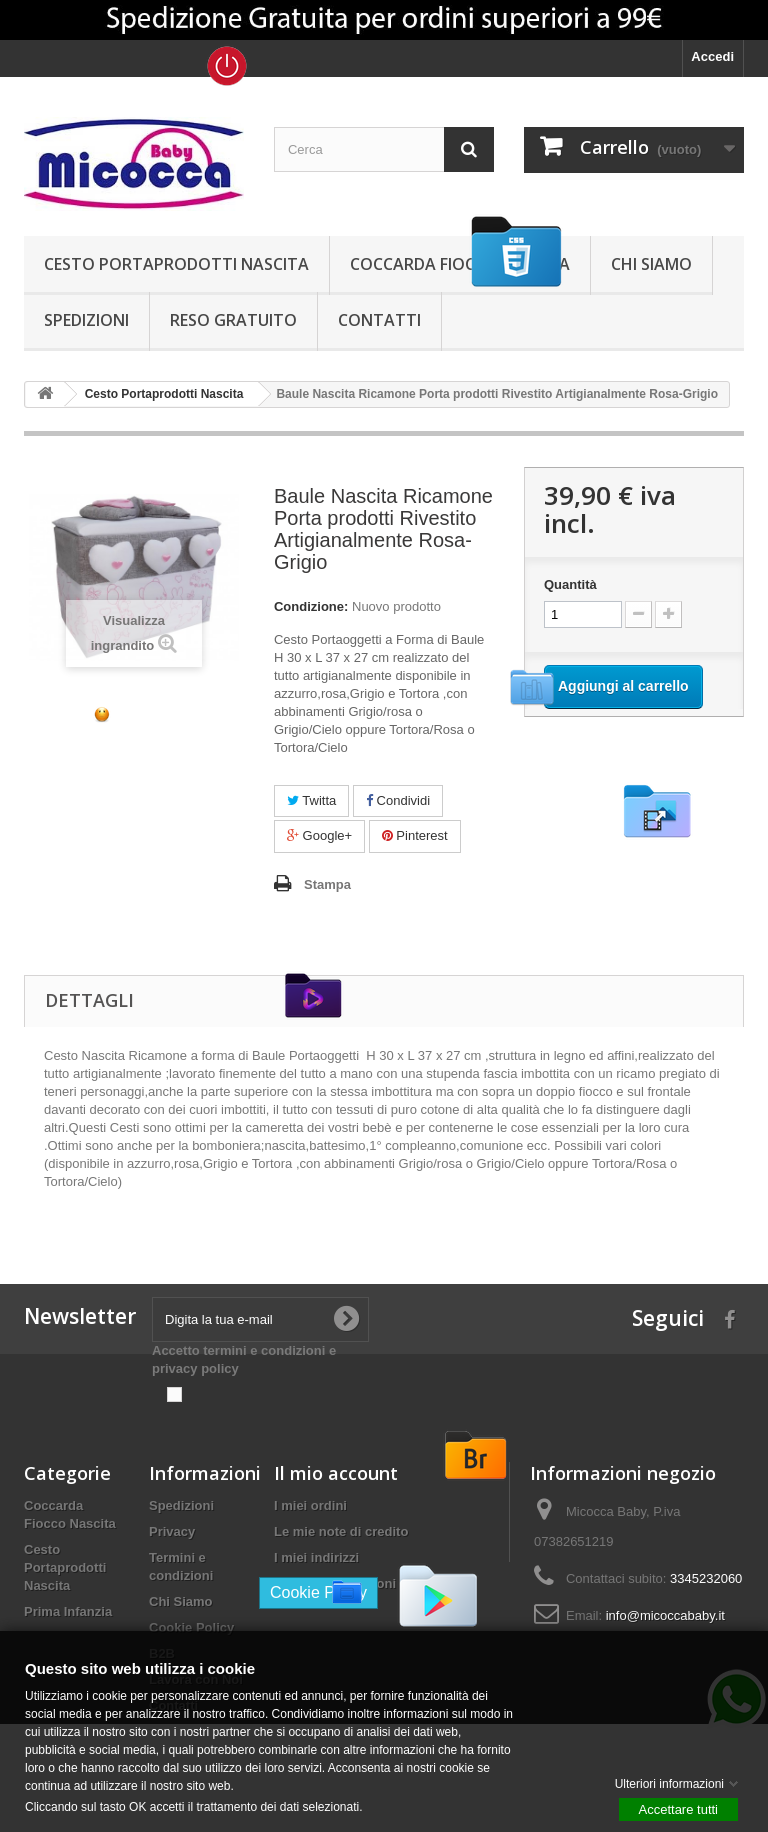  Describe the element at coordinates (102, 715) in the screenshot. I see `indicates an error or unsuccessful action` at that location.